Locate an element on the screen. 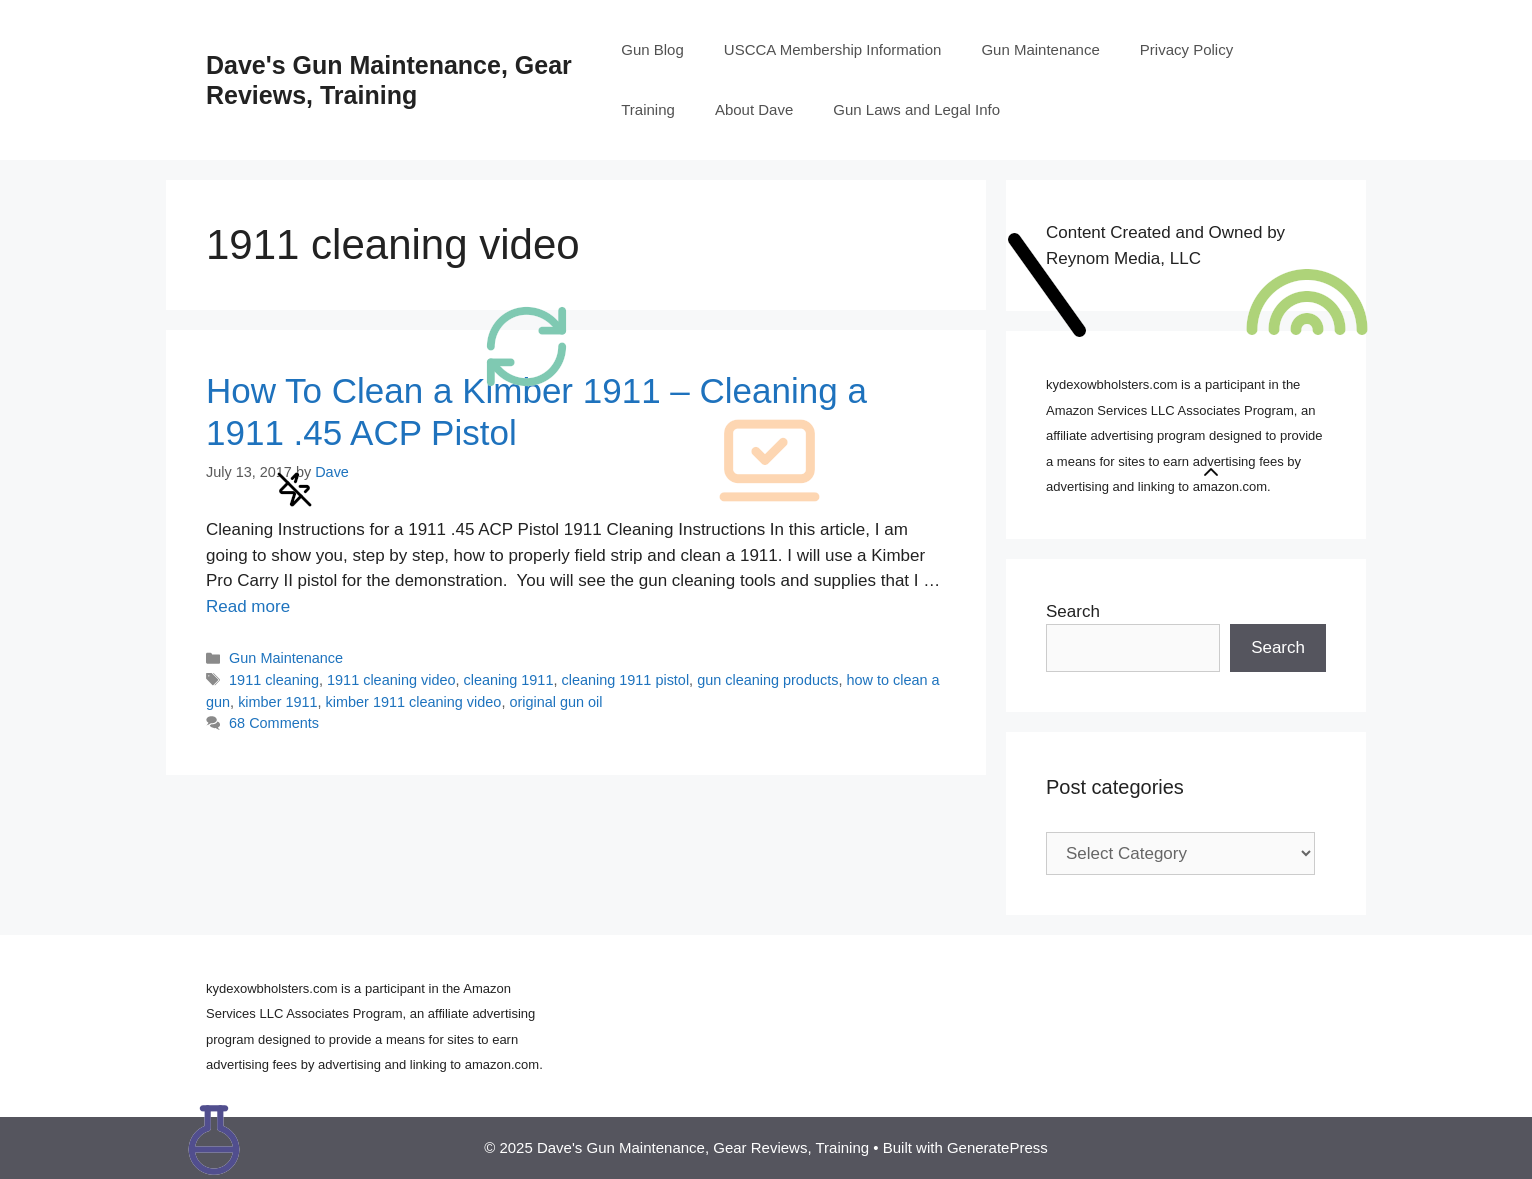 The image size is (1532, 1179). disable flash or quick actions is located at coordinates (294, 489).